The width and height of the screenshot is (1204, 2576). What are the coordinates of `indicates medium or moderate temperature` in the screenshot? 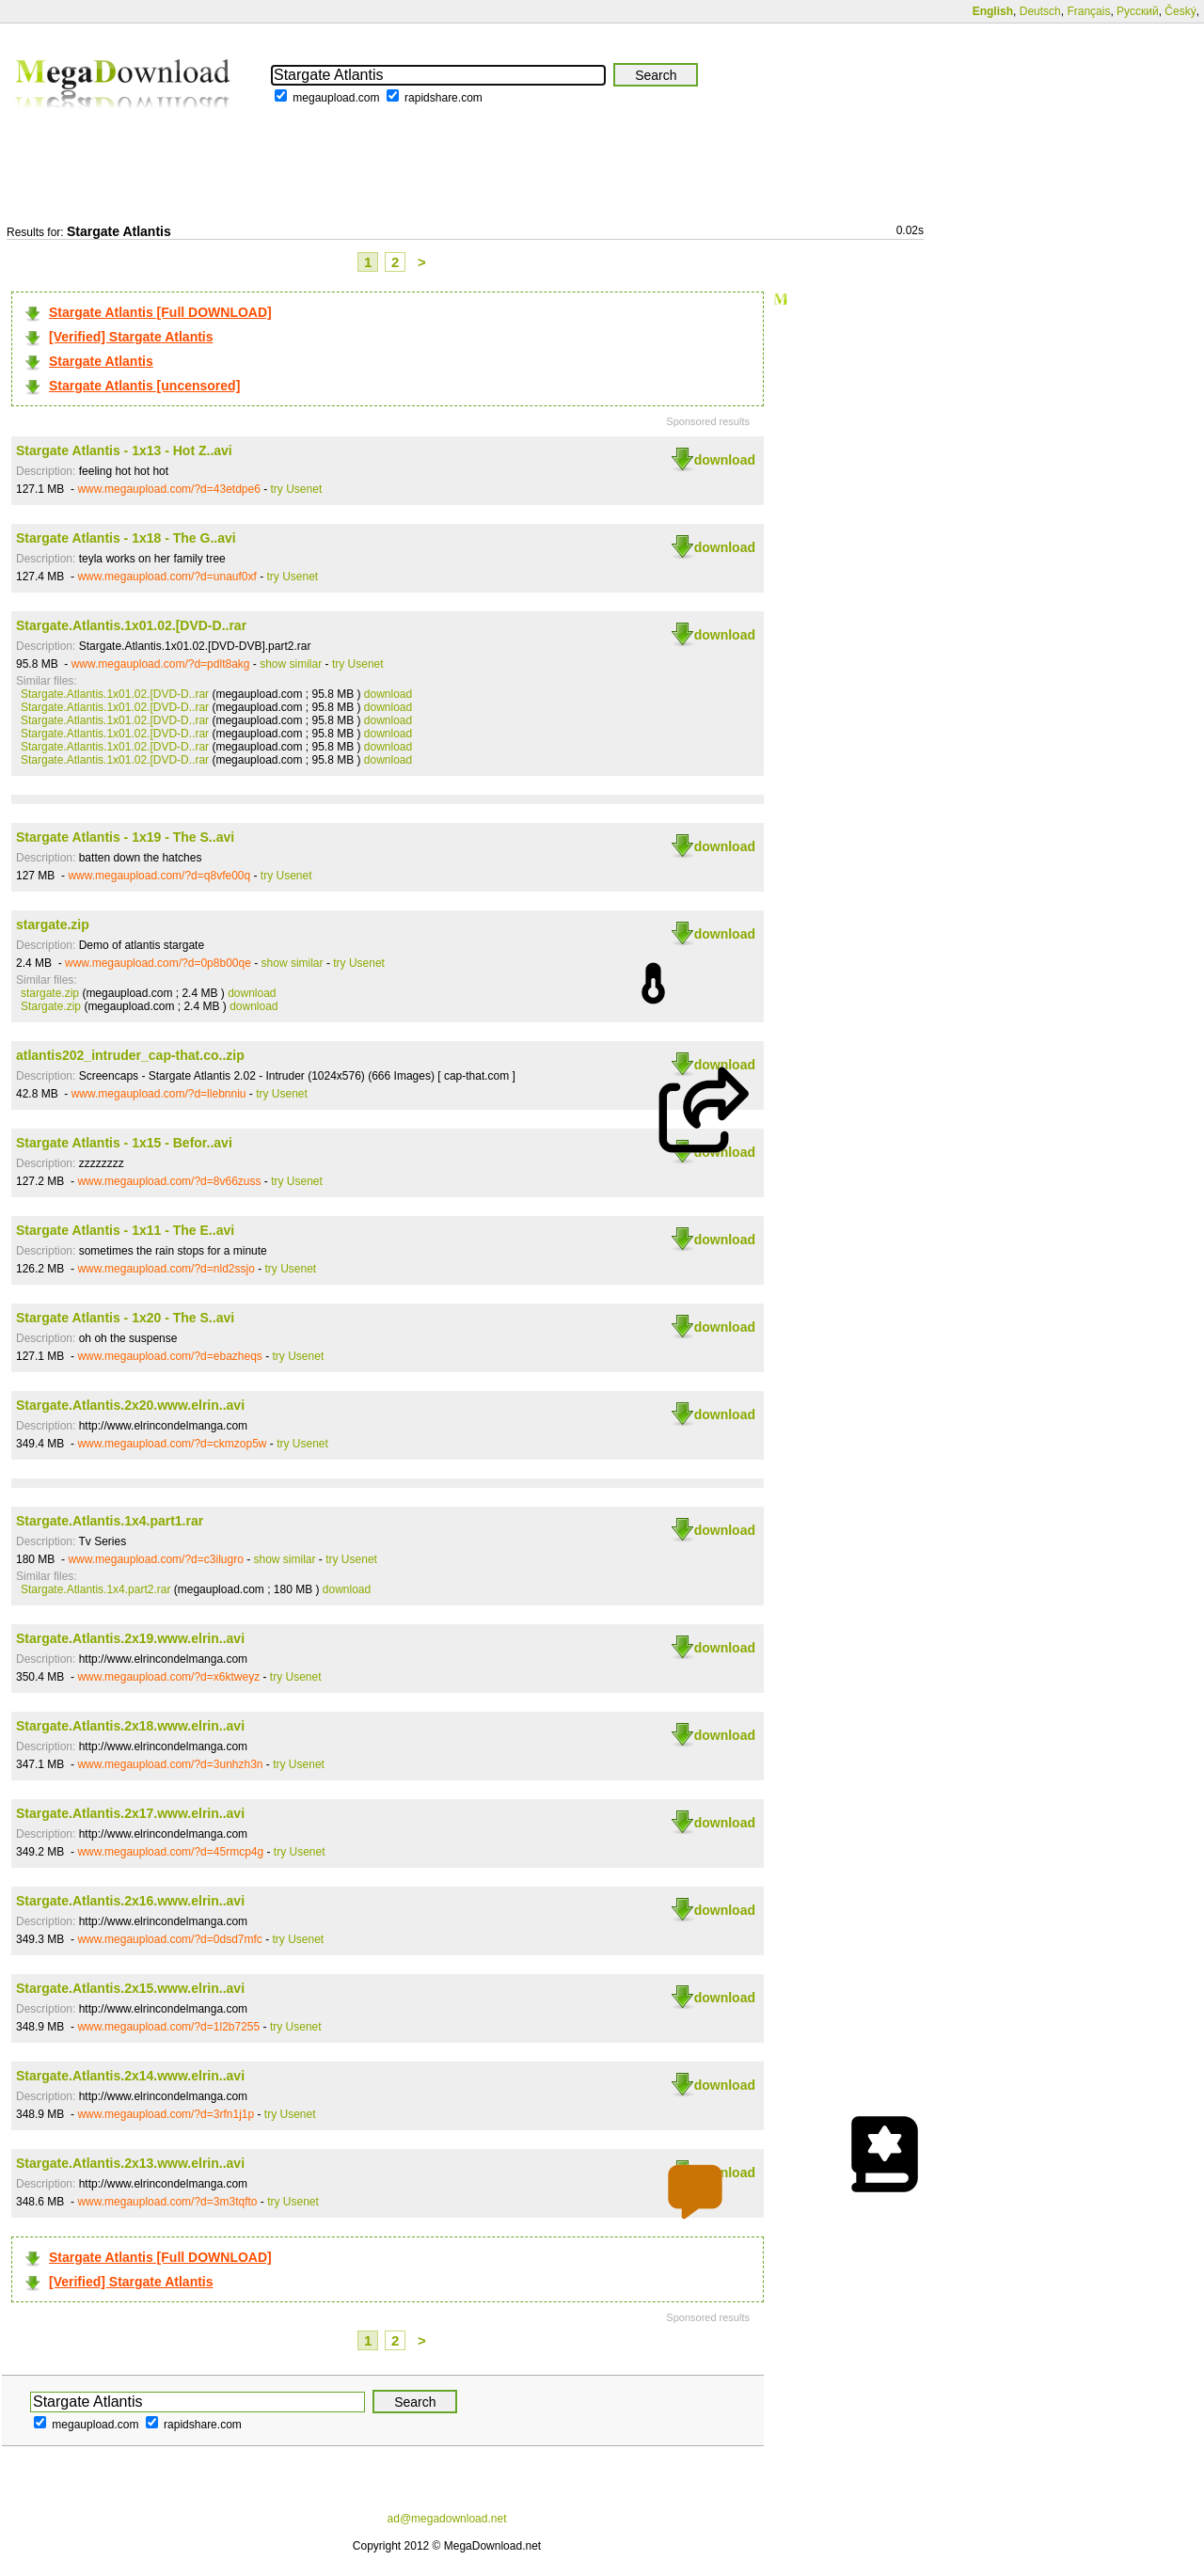 It's located at (653, 983).